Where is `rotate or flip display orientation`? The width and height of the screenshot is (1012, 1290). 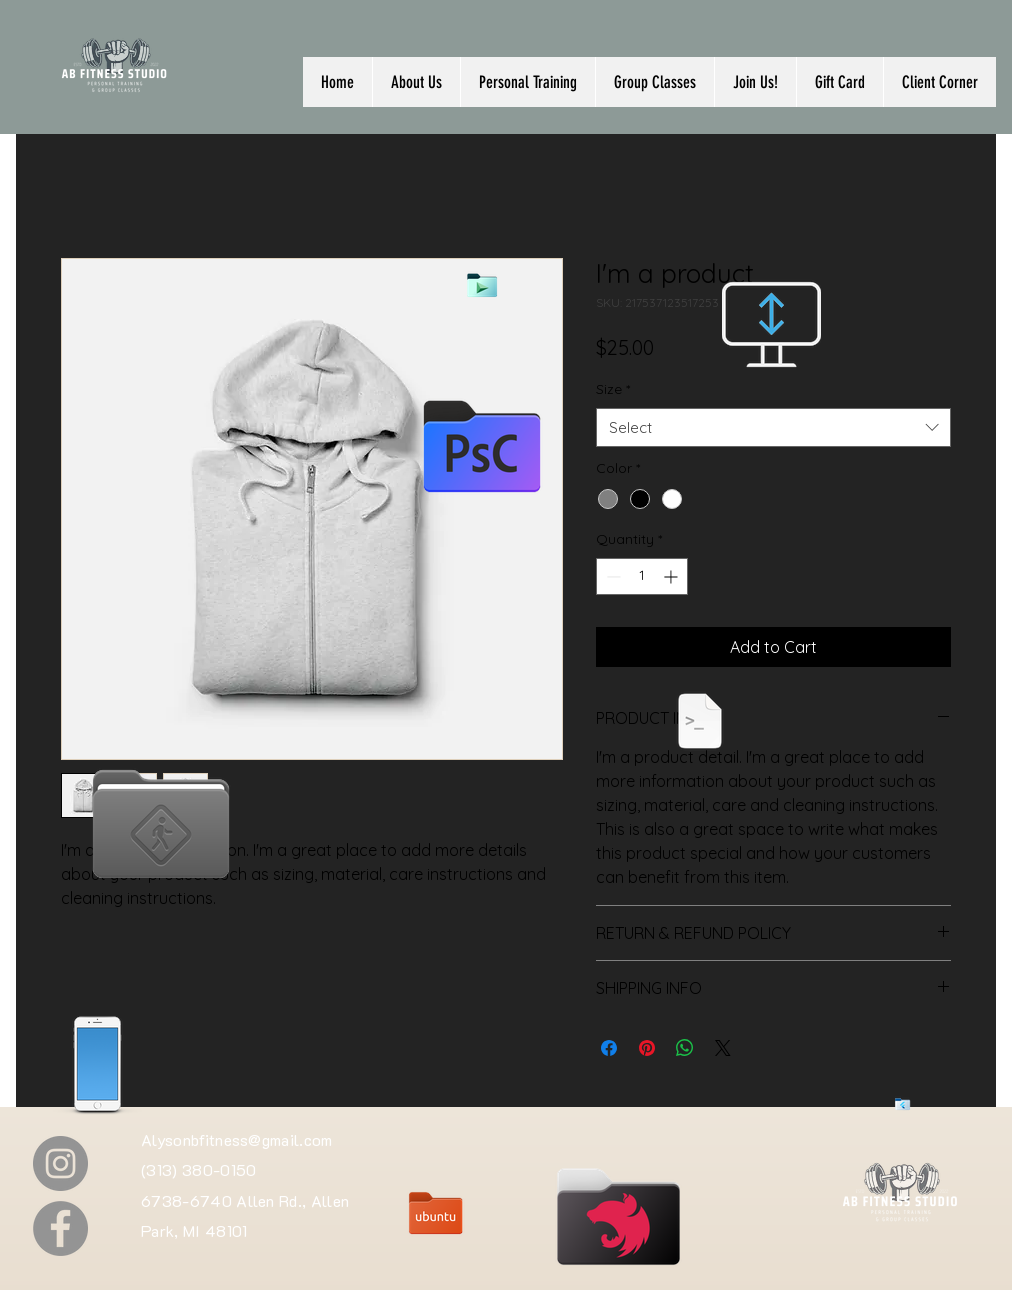 rotate or flip display orientation is located at coordinates (771, 324).